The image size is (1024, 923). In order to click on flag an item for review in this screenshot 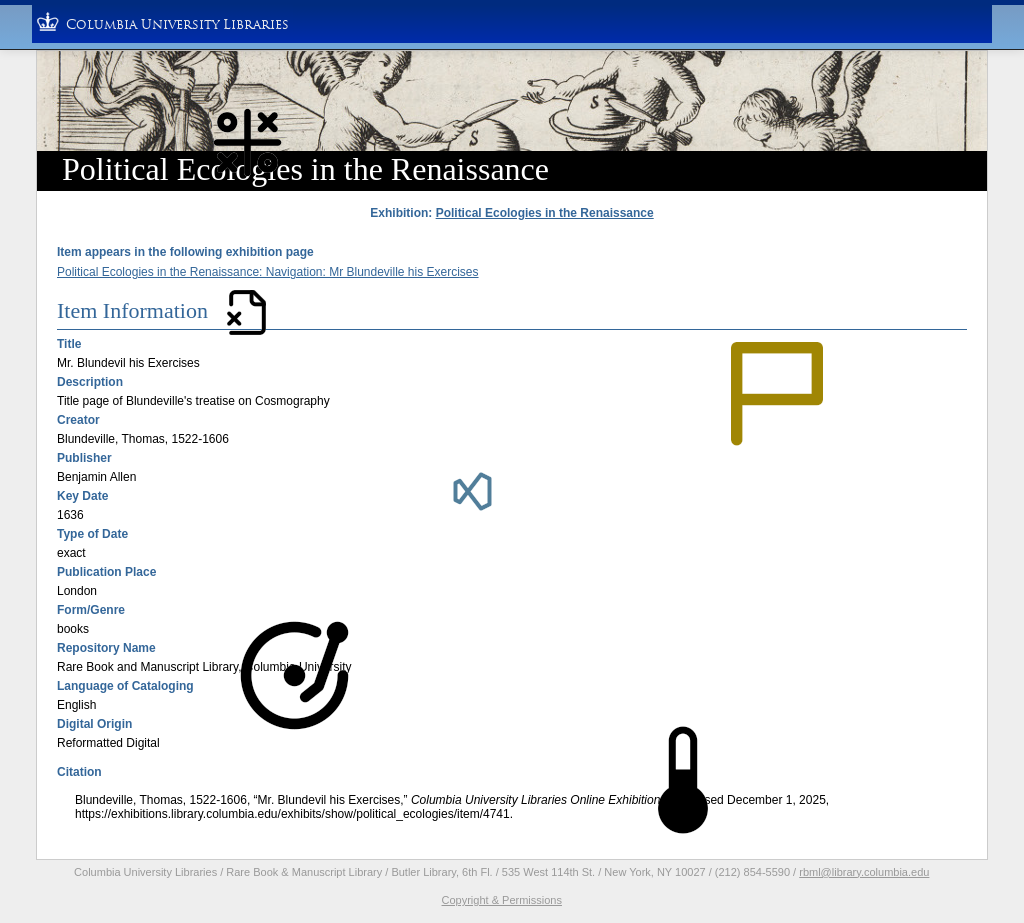, I will do `click(777, 388)`.